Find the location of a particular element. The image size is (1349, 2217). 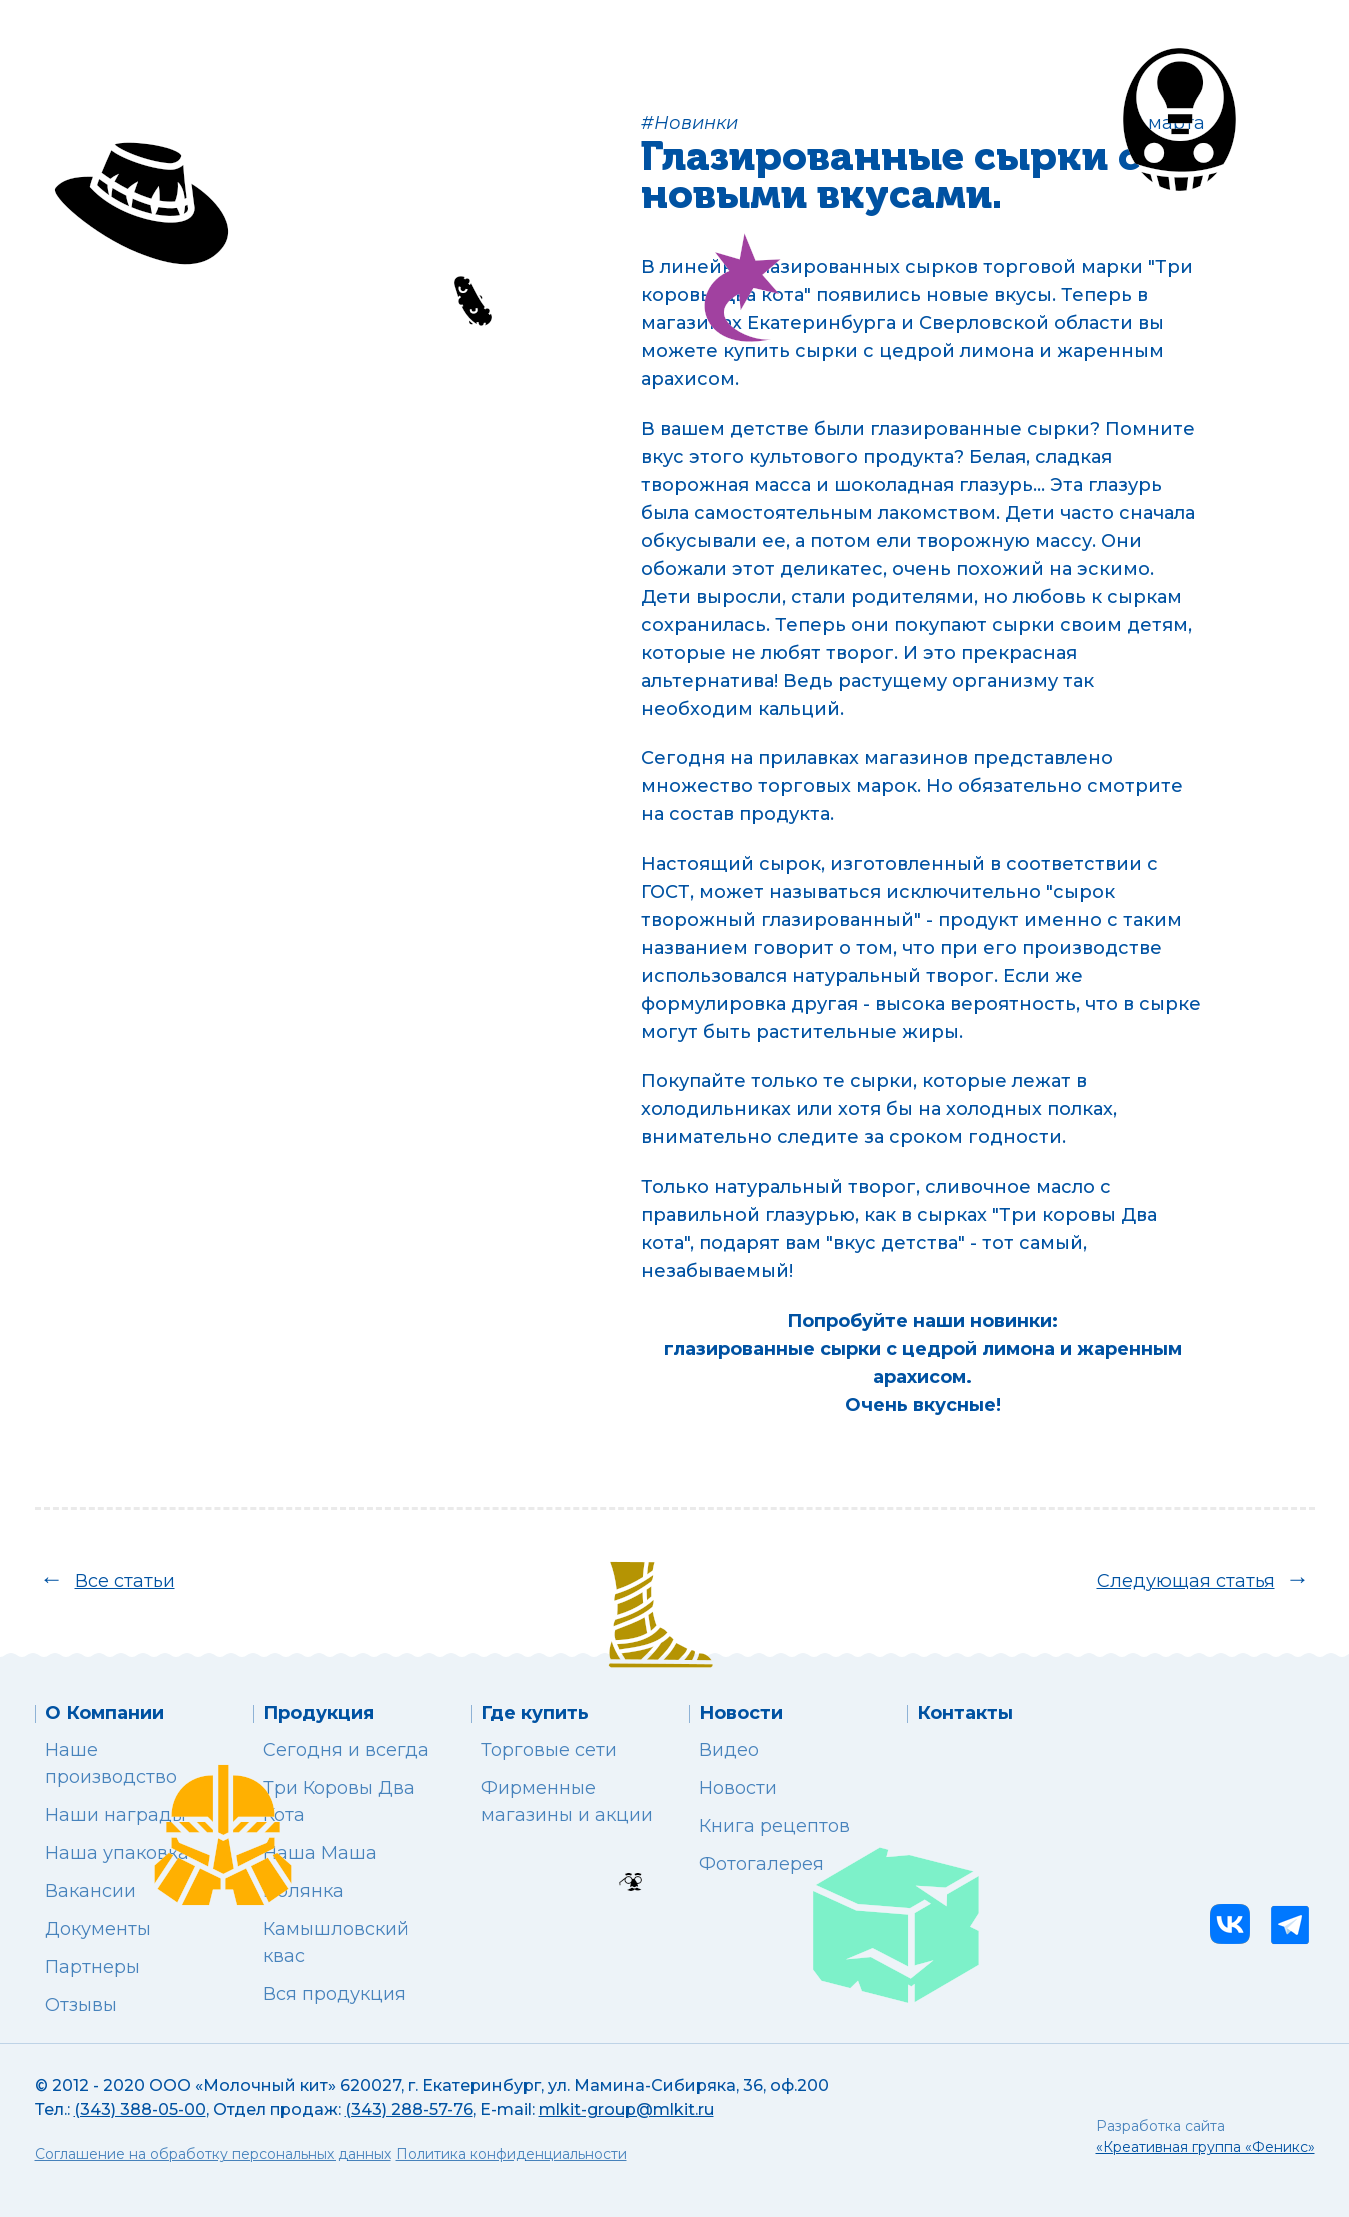

select stone block material for building is located at coordinates (896, 1922).